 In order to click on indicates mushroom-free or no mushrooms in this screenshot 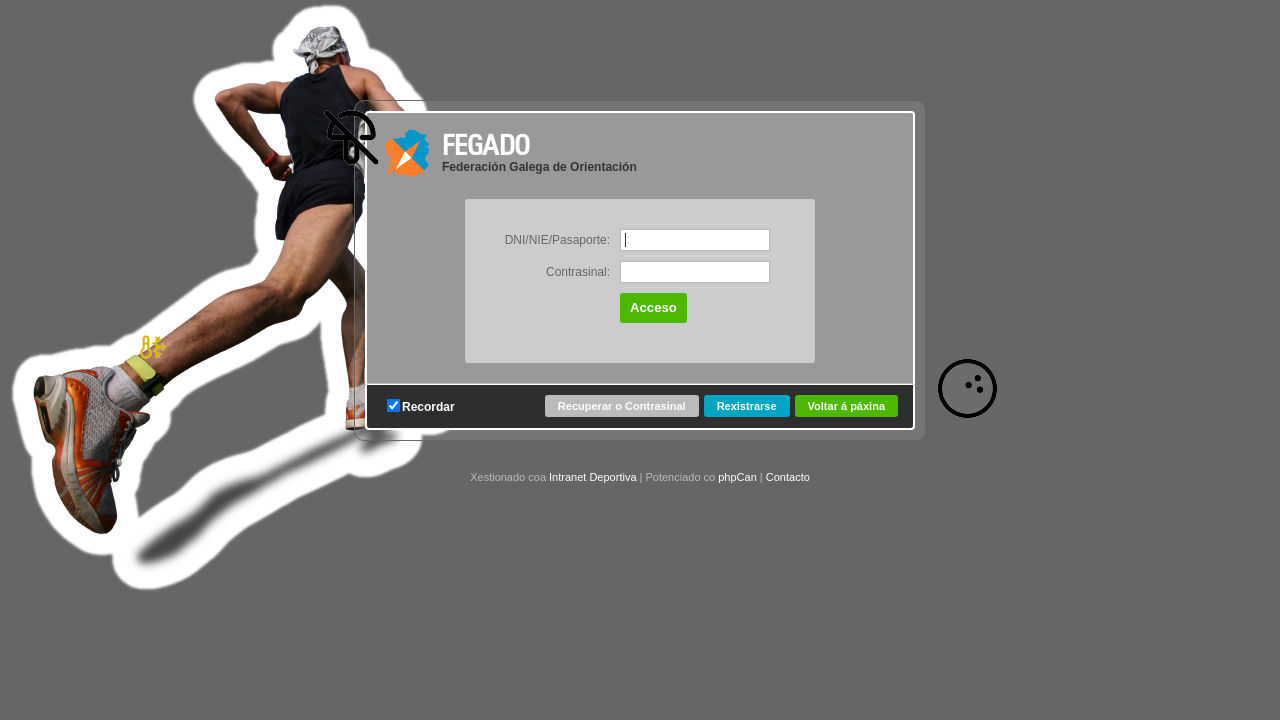, I will do `click(351, 137)`.